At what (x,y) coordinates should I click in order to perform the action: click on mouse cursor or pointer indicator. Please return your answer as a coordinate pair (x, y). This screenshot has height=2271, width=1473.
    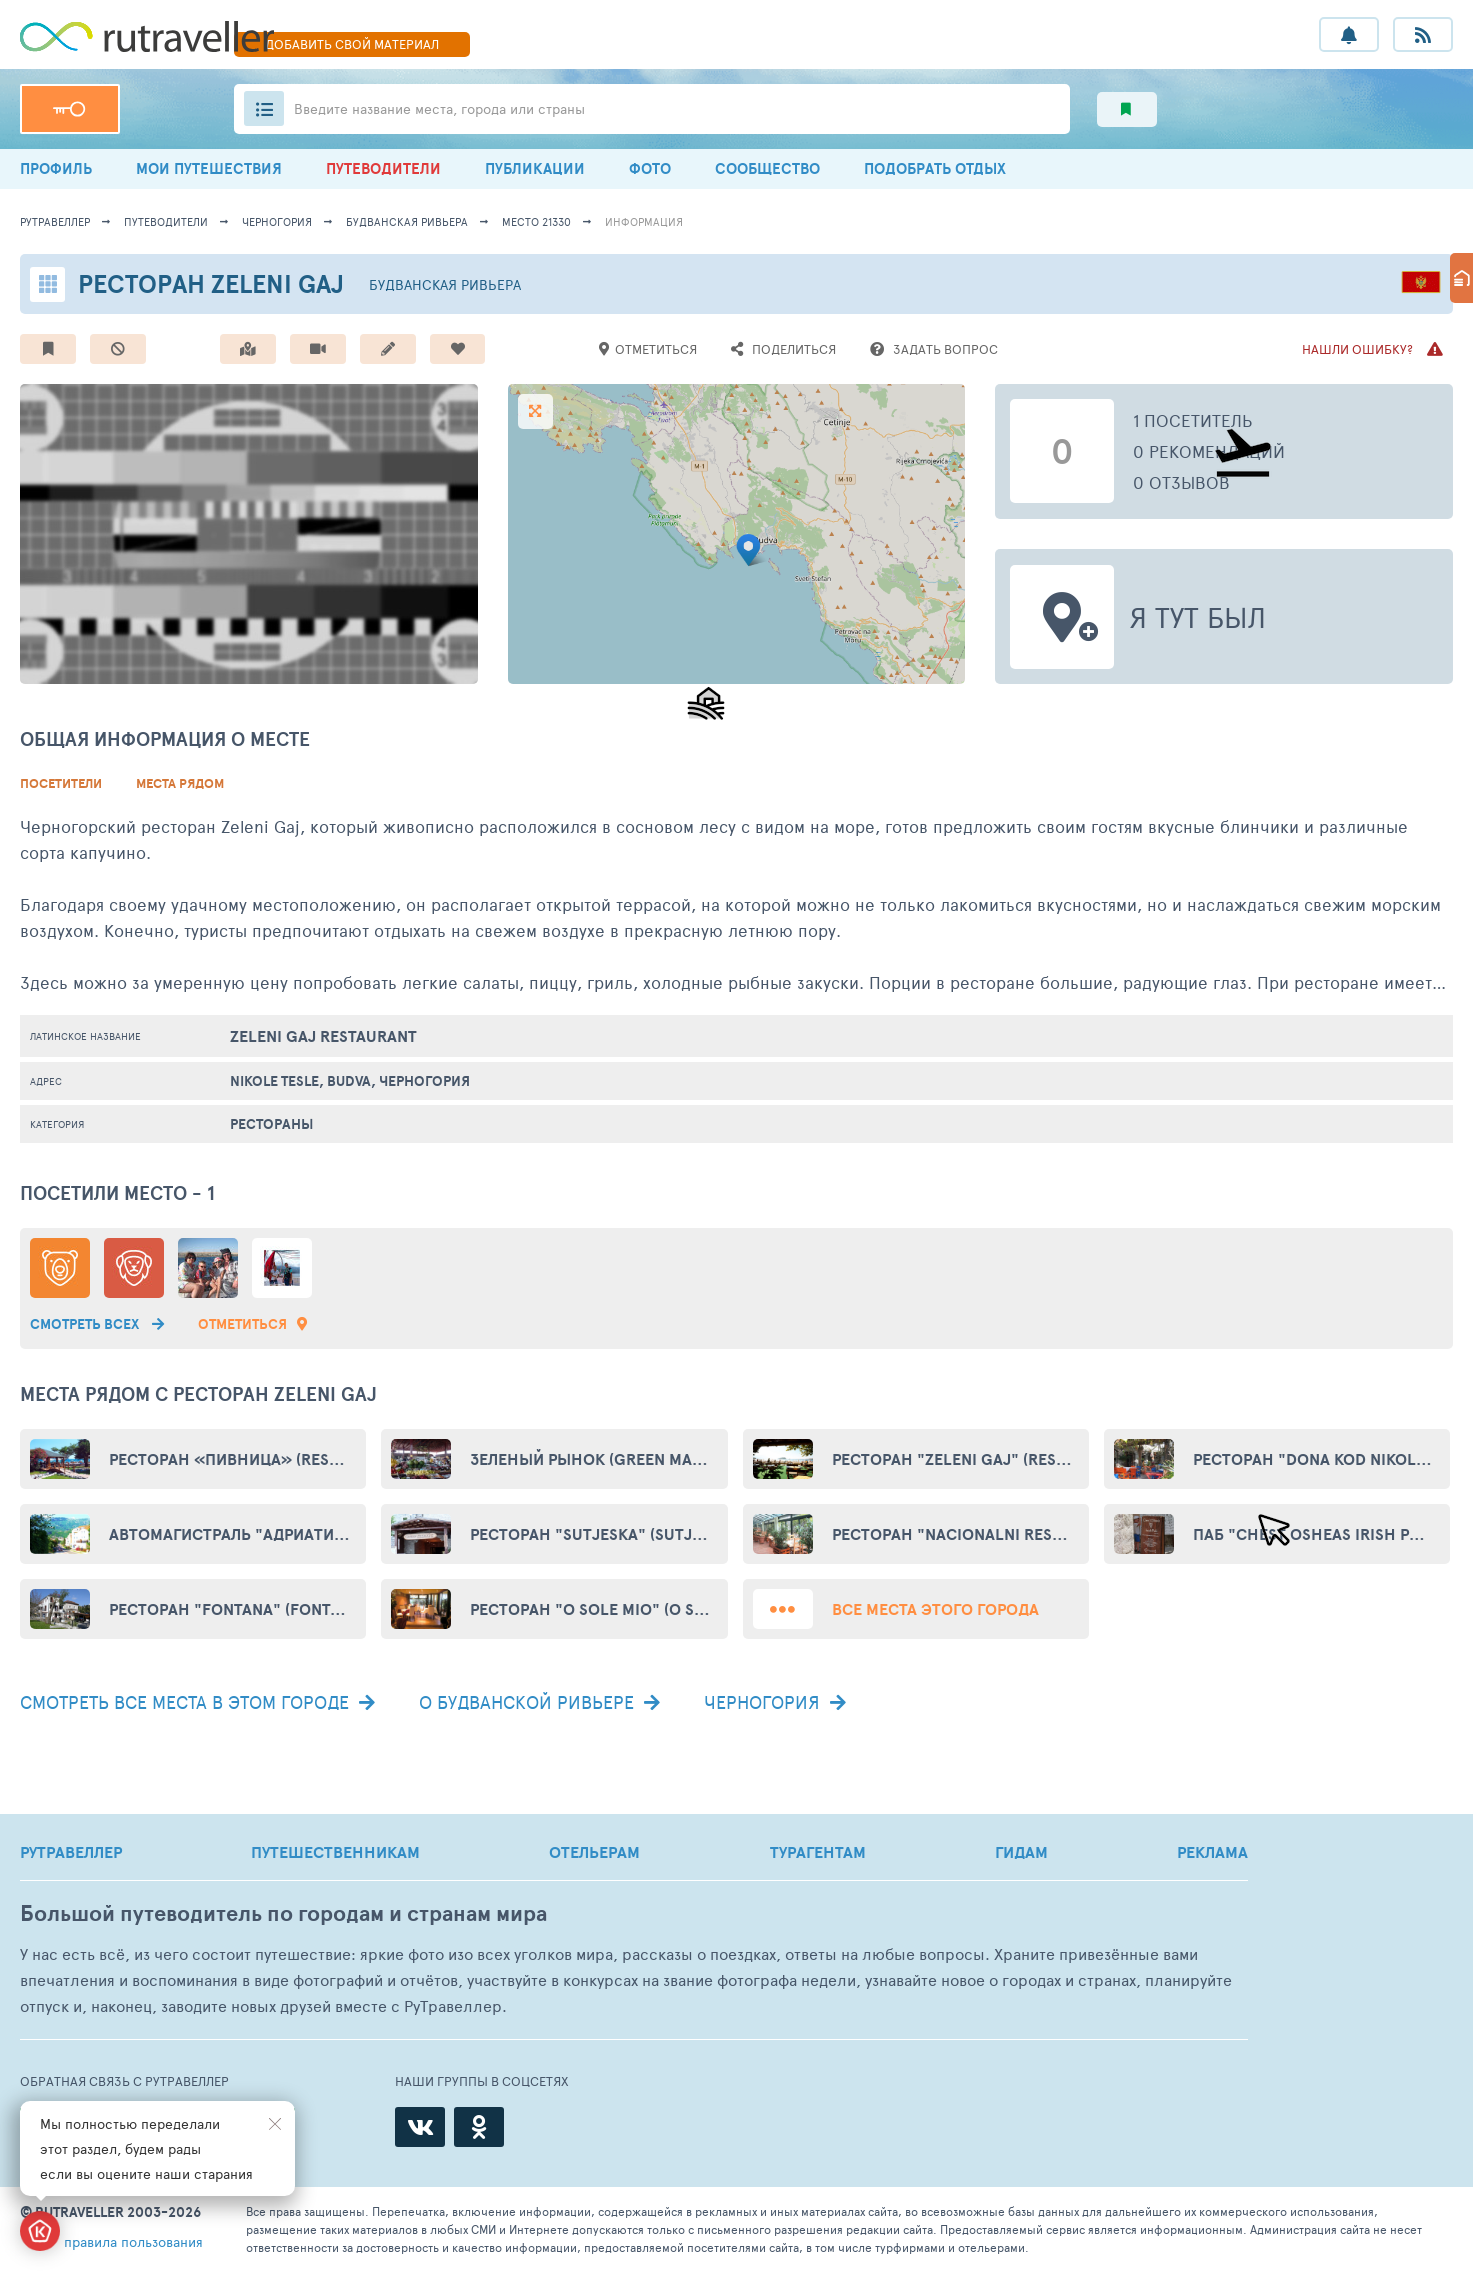
    Looking at the image, I should click on (1274, 1530).